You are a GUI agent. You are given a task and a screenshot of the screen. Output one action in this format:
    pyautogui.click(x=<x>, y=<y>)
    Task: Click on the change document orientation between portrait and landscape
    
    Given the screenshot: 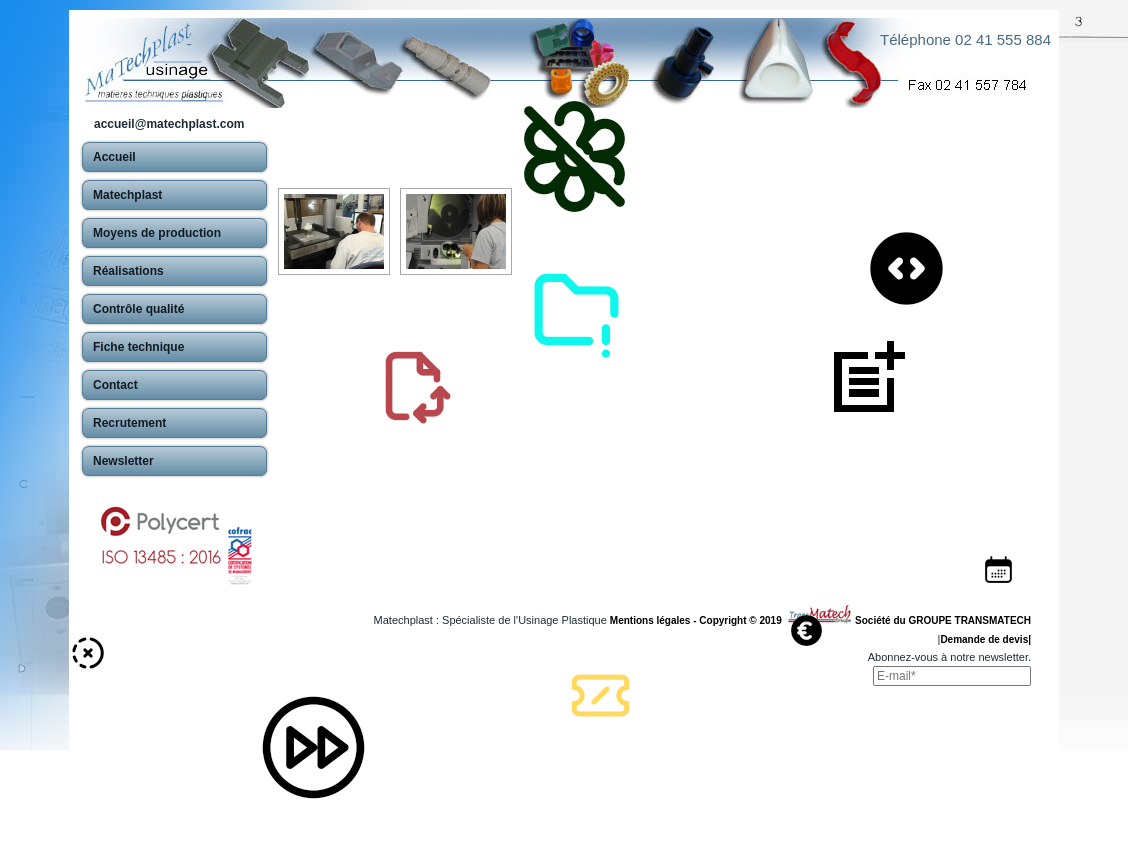 What is the action you would take?
    pyautogui.click(x=413, y=386)
    